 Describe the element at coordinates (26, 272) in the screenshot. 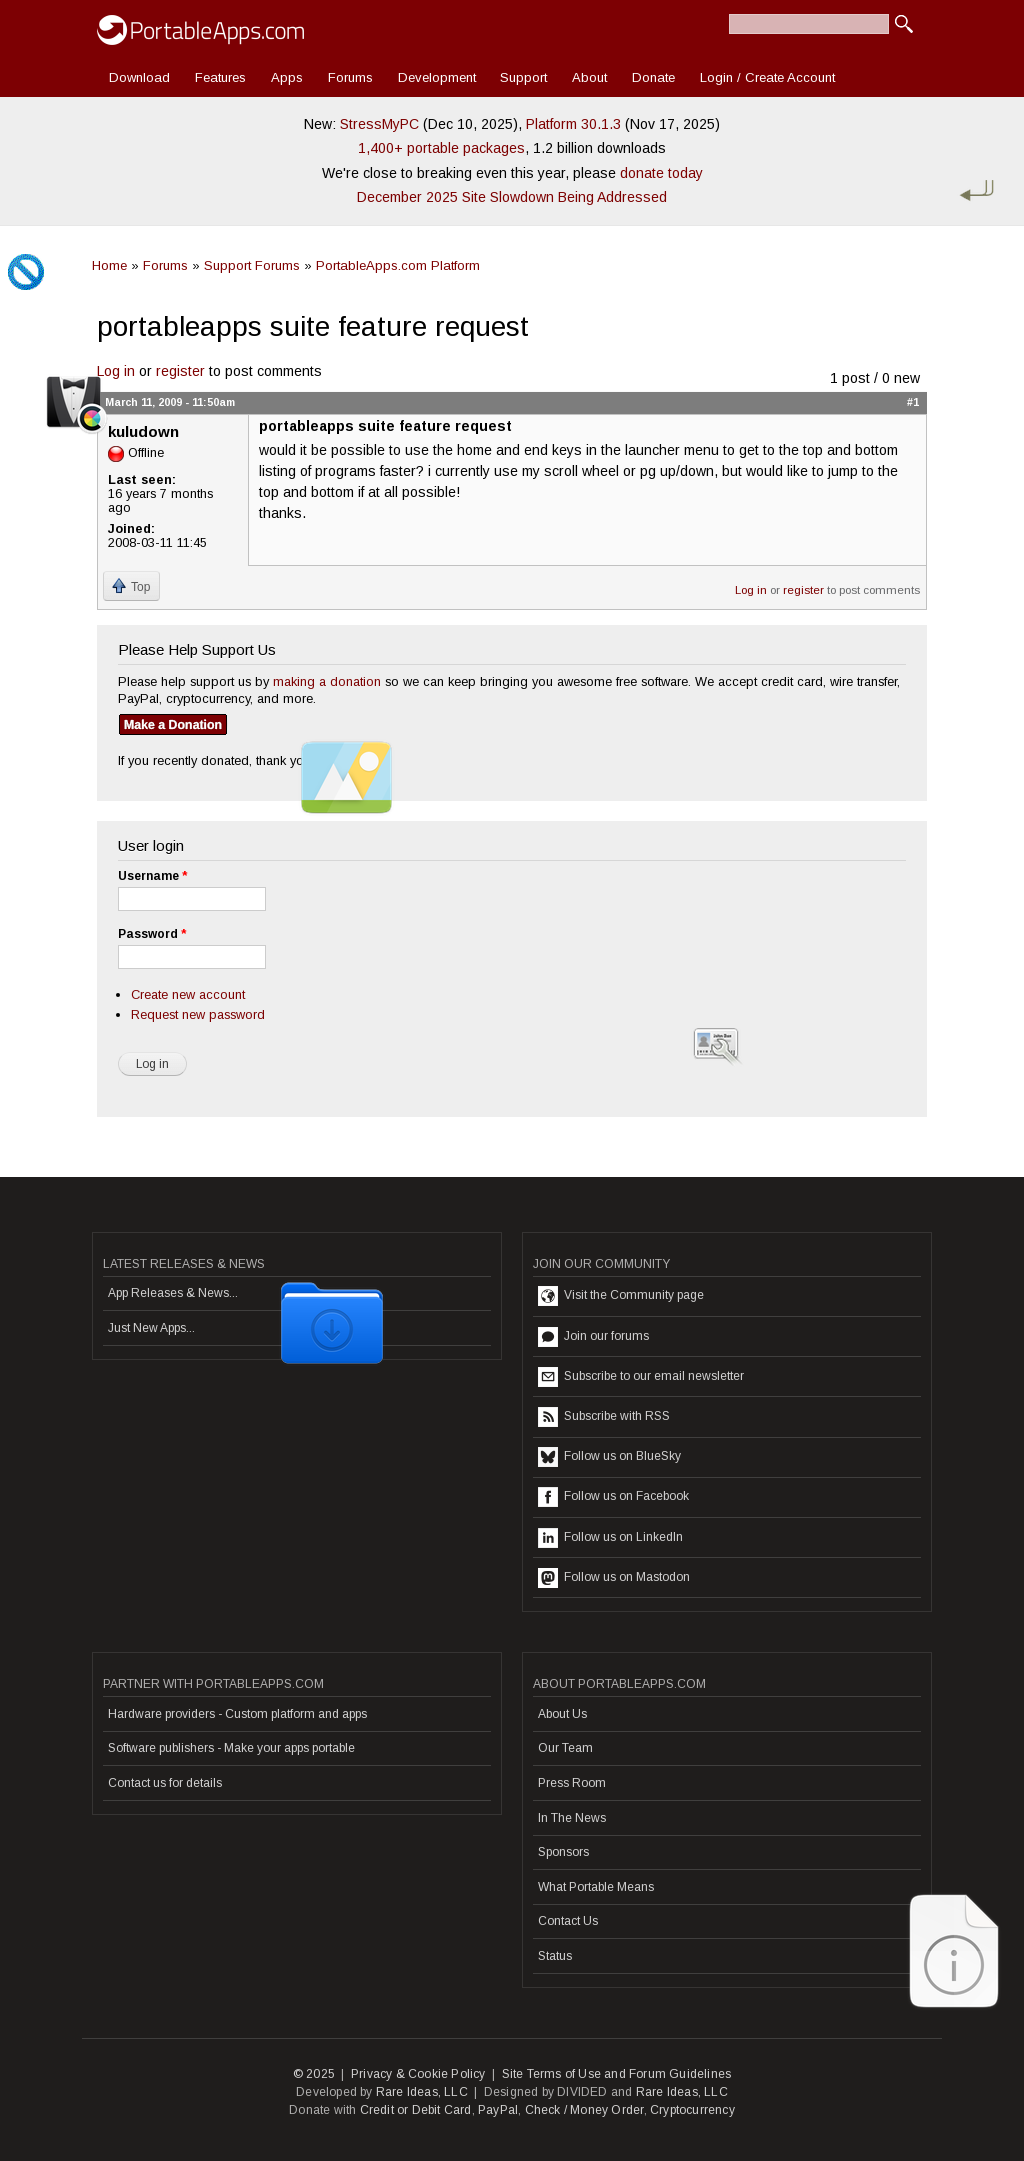

I see `indicates access denied or permission blocked` at that location.